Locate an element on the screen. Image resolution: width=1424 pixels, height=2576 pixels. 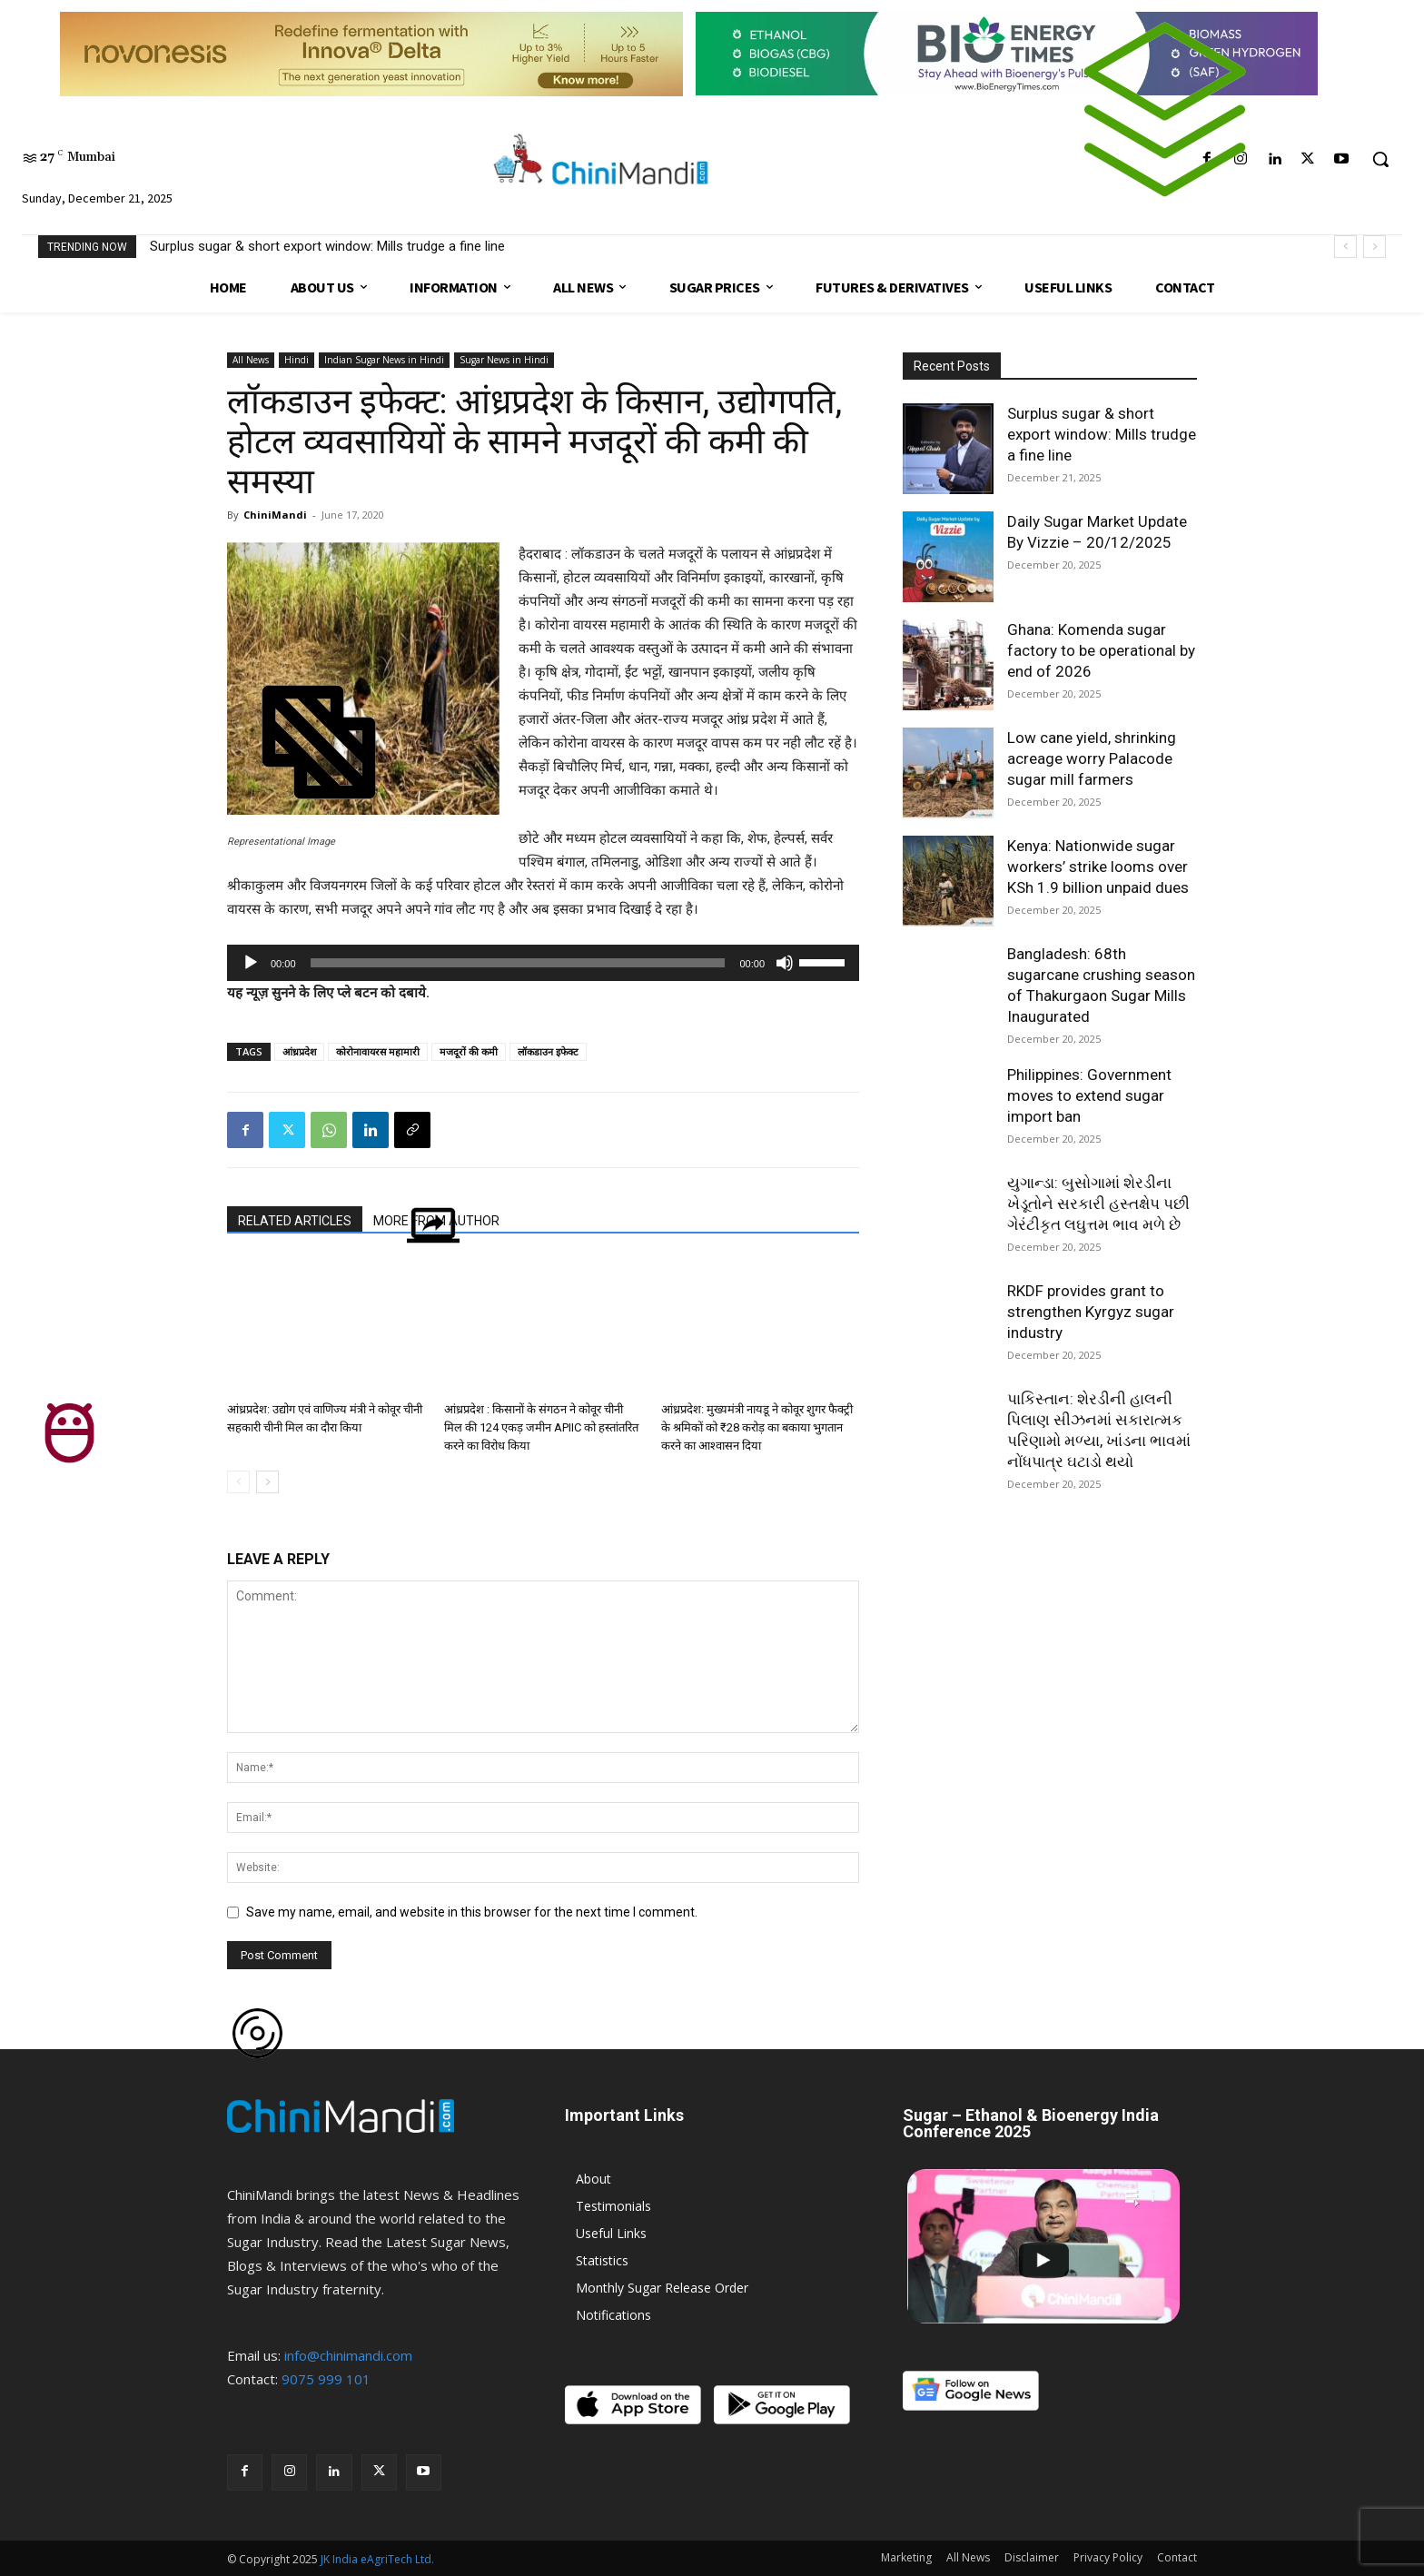
android device or system settings is located at coordinates (69, 1432).